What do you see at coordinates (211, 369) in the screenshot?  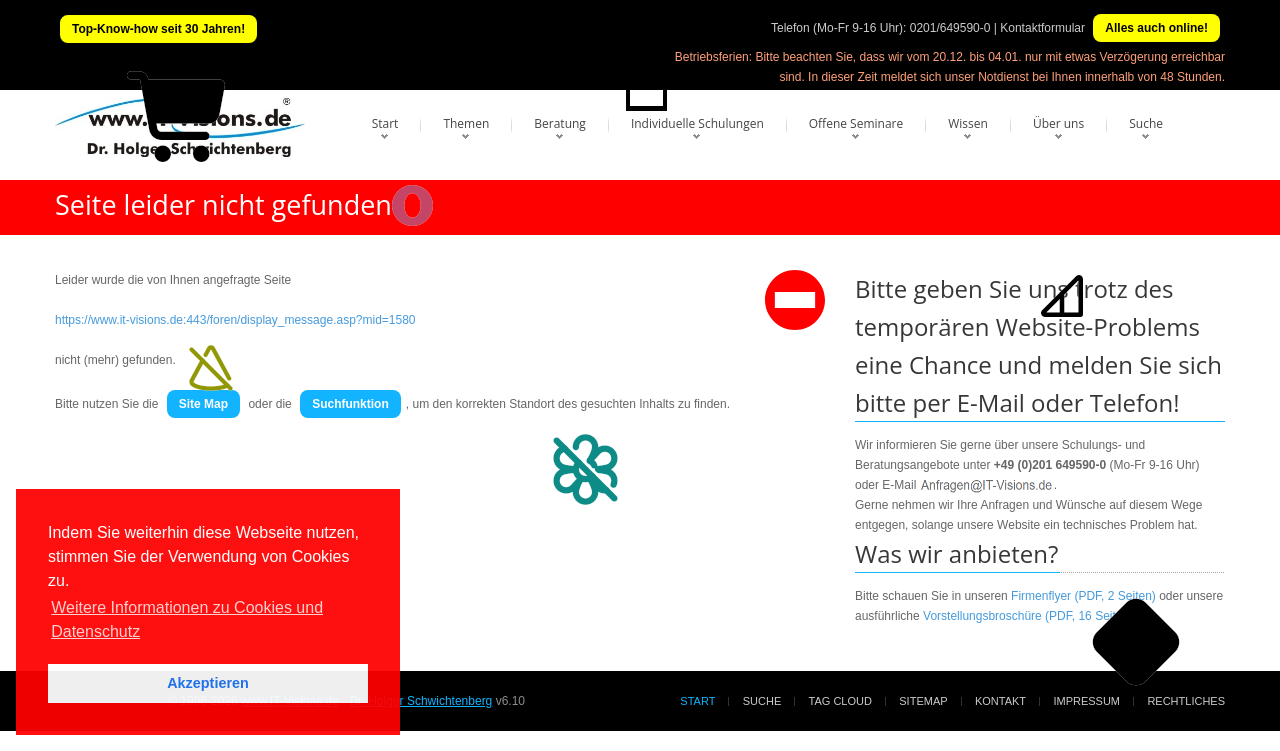 I see `disable construction or maintenance mode` at bounding box center [211, 369].